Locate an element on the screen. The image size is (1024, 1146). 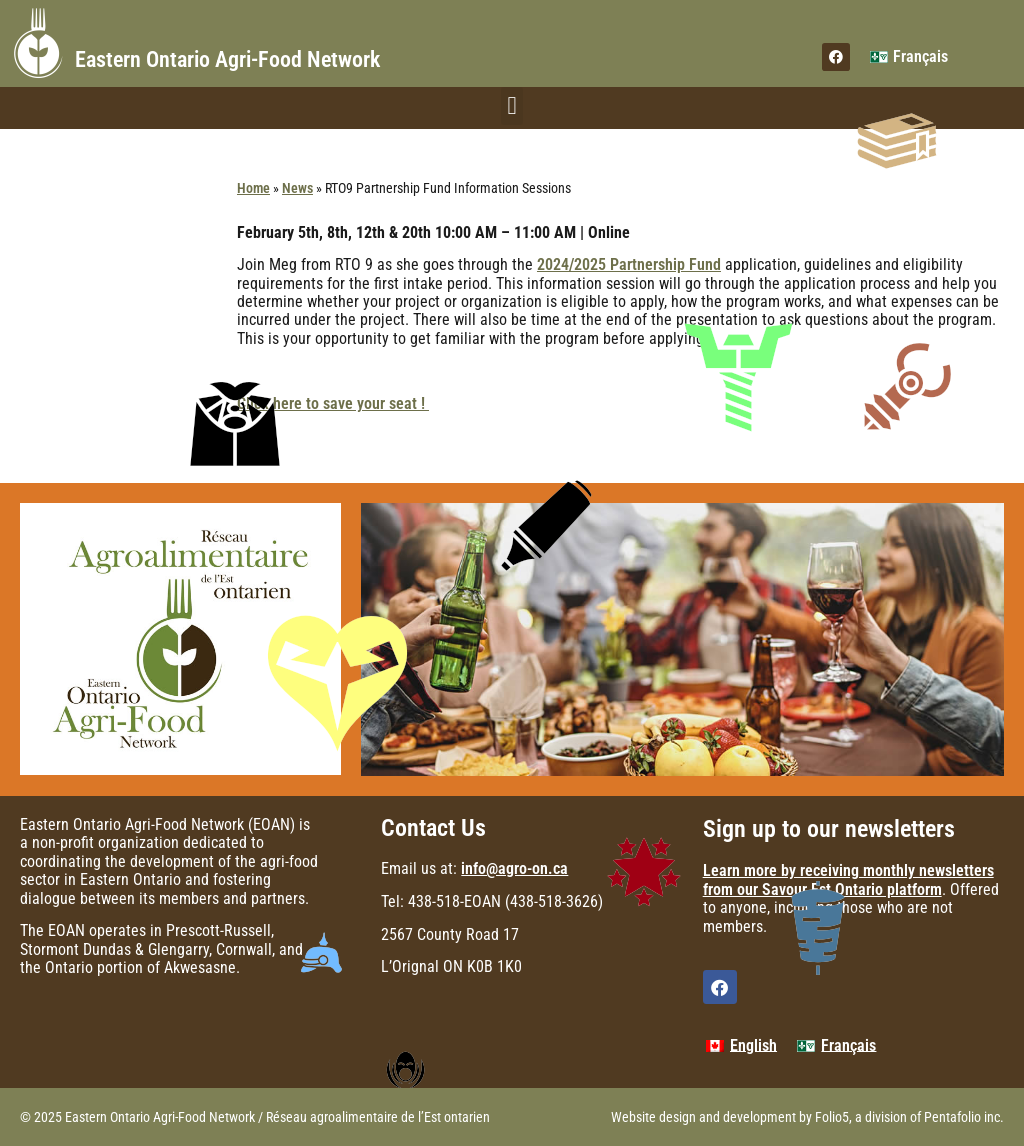
access your library or book collection is located at coordinates (897, 141).